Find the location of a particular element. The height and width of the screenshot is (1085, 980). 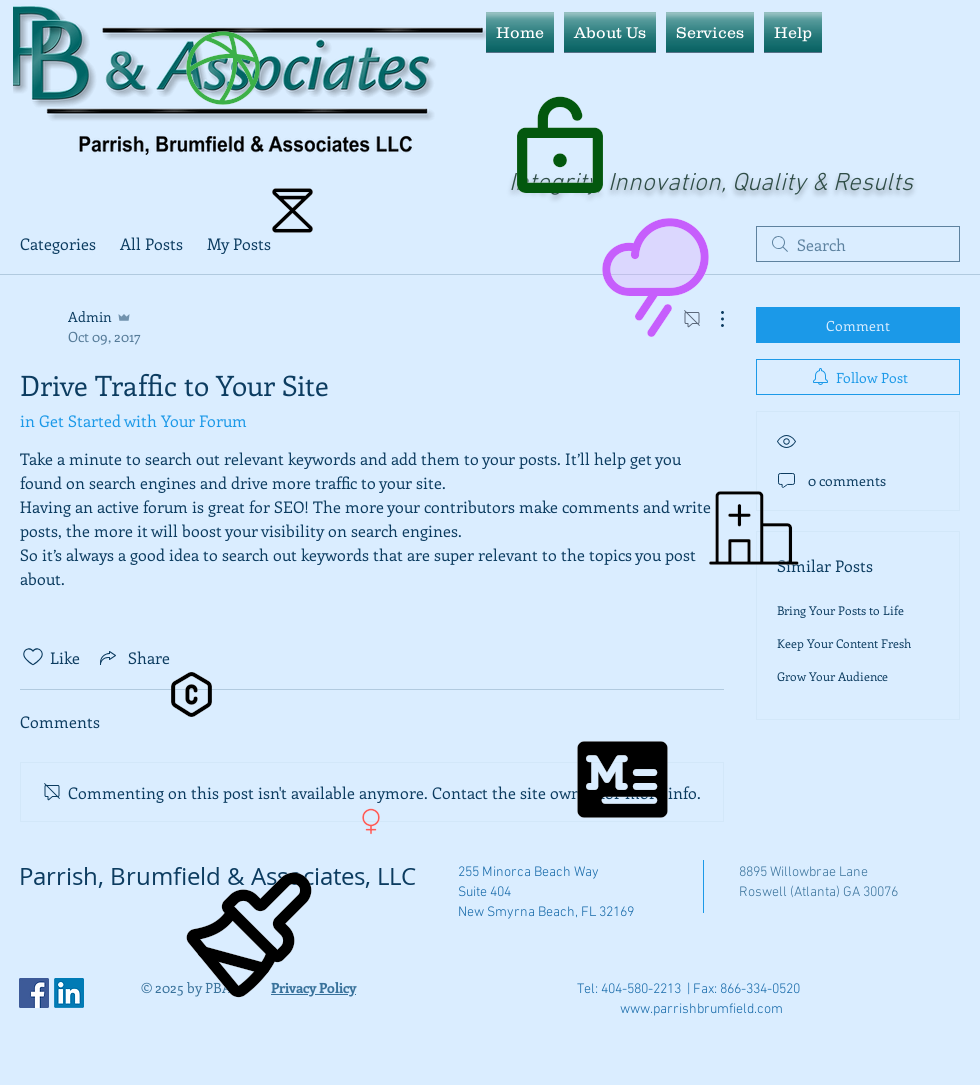

indicates rainy weather conditions is located at coordinates (655, 275).